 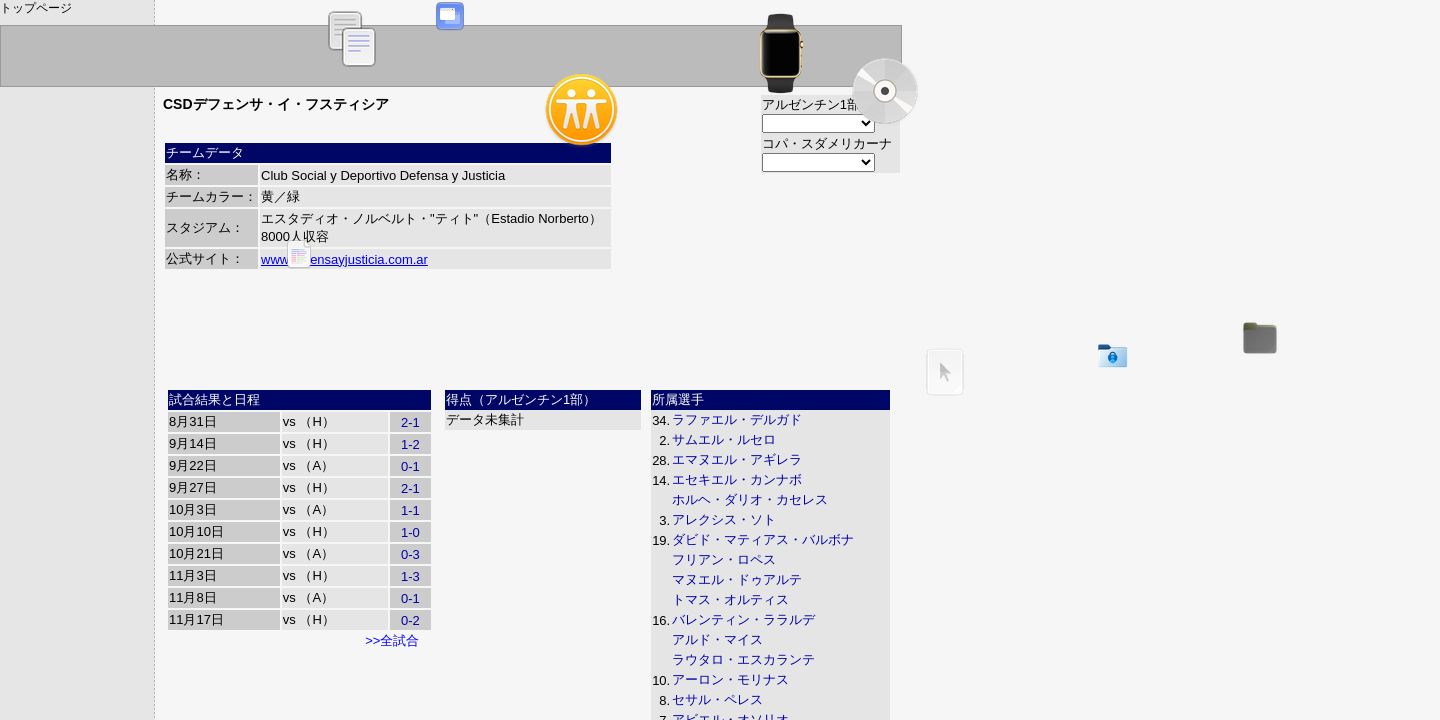 What do you see at coordinates (299, 254) in the screenshot?
I see `open a script or code file` at bounding box center [299, 254].